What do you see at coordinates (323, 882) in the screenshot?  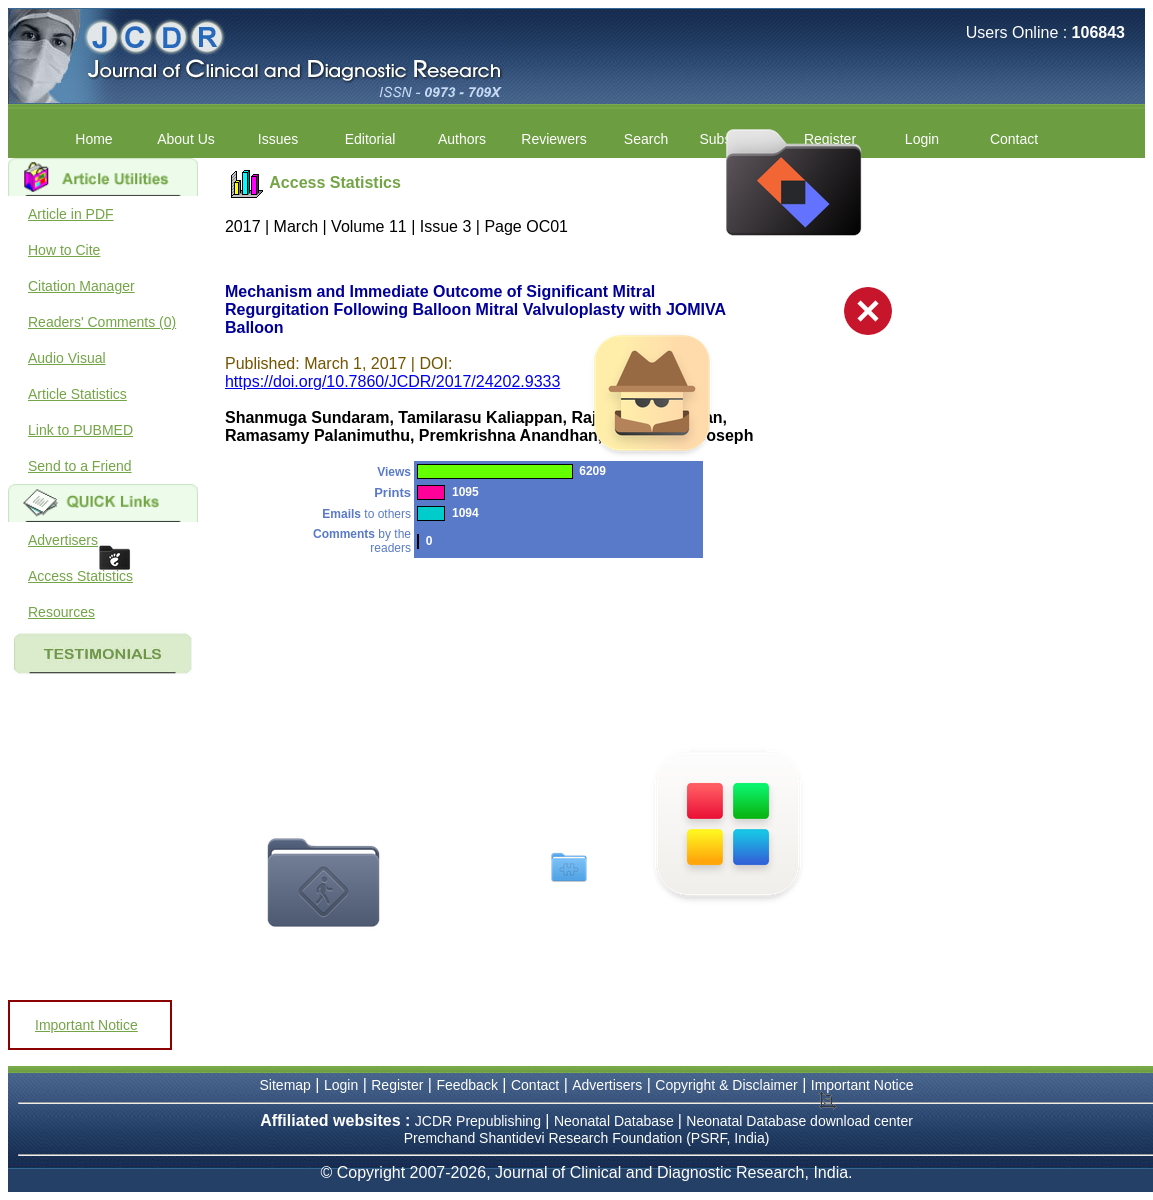 I see `access public or shared files folder` at bounding box center [323, 882].